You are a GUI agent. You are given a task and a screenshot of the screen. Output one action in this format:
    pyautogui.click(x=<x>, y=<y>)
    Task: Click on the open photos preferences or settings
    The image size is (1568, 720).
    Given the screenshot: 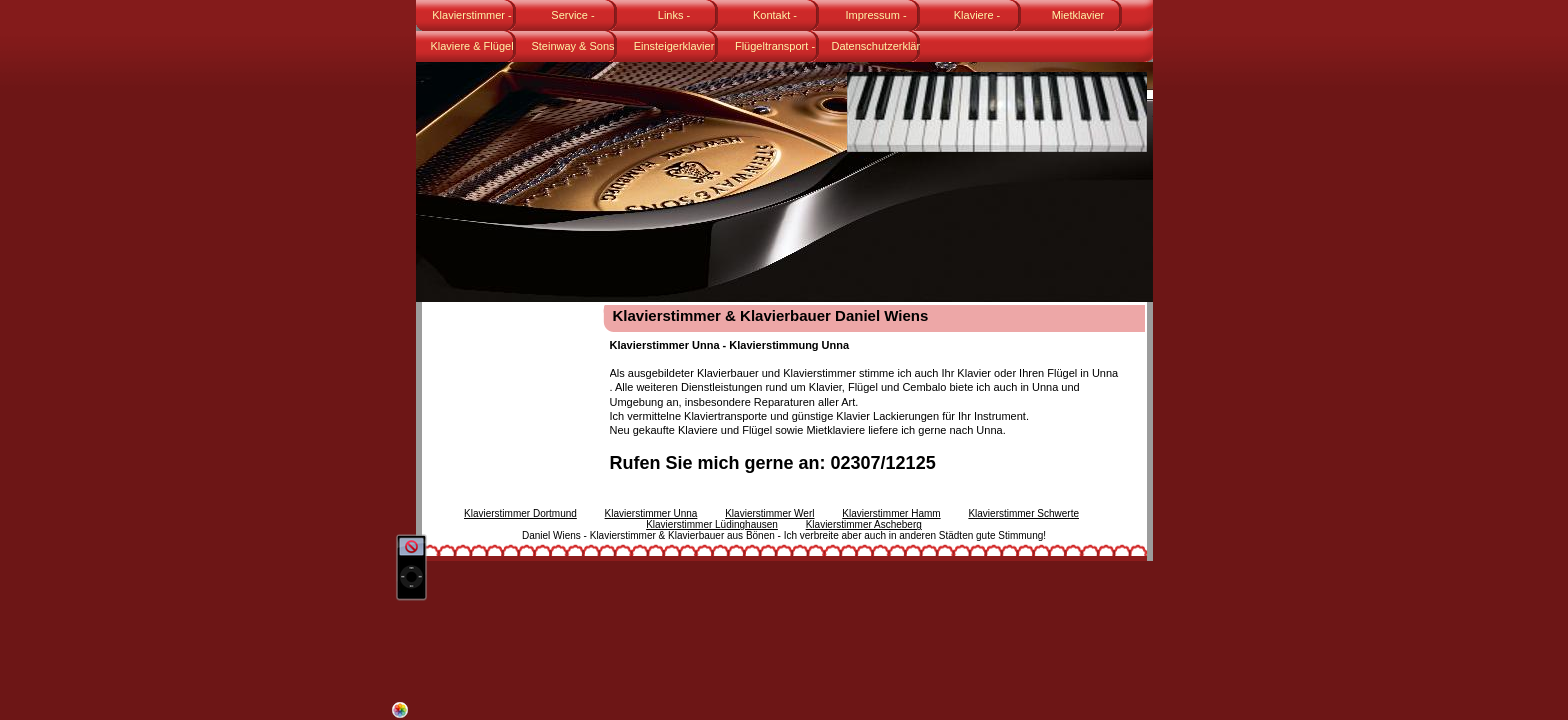 What is the action you would take?
    pyautogui.click(x=400, y=710)
    